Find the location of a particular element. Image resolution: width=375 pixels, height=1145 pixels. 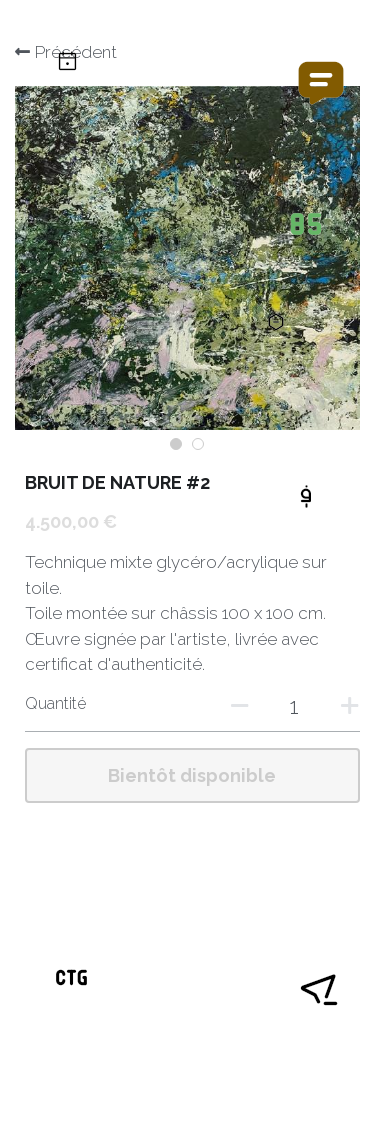

indicates Afghan afghani currency is located at coordinates (306, 496).